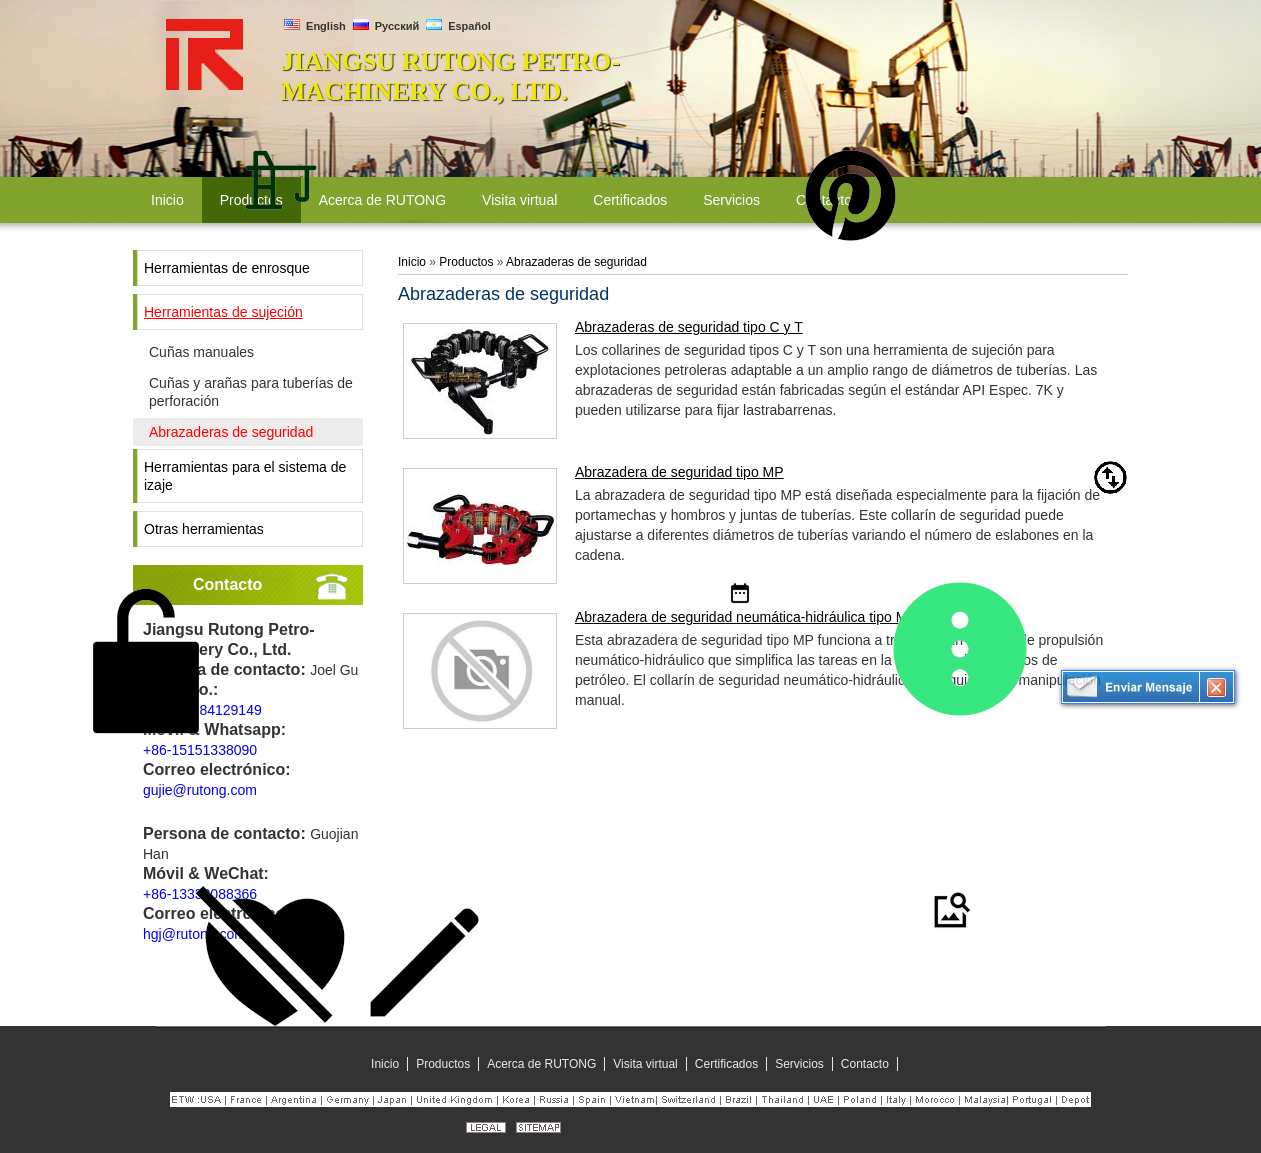 This screenshot has width=1261, height=1153. Describe the element at coordinates (952, 910) in the screenshot. I see `search by image or photo` at that location.